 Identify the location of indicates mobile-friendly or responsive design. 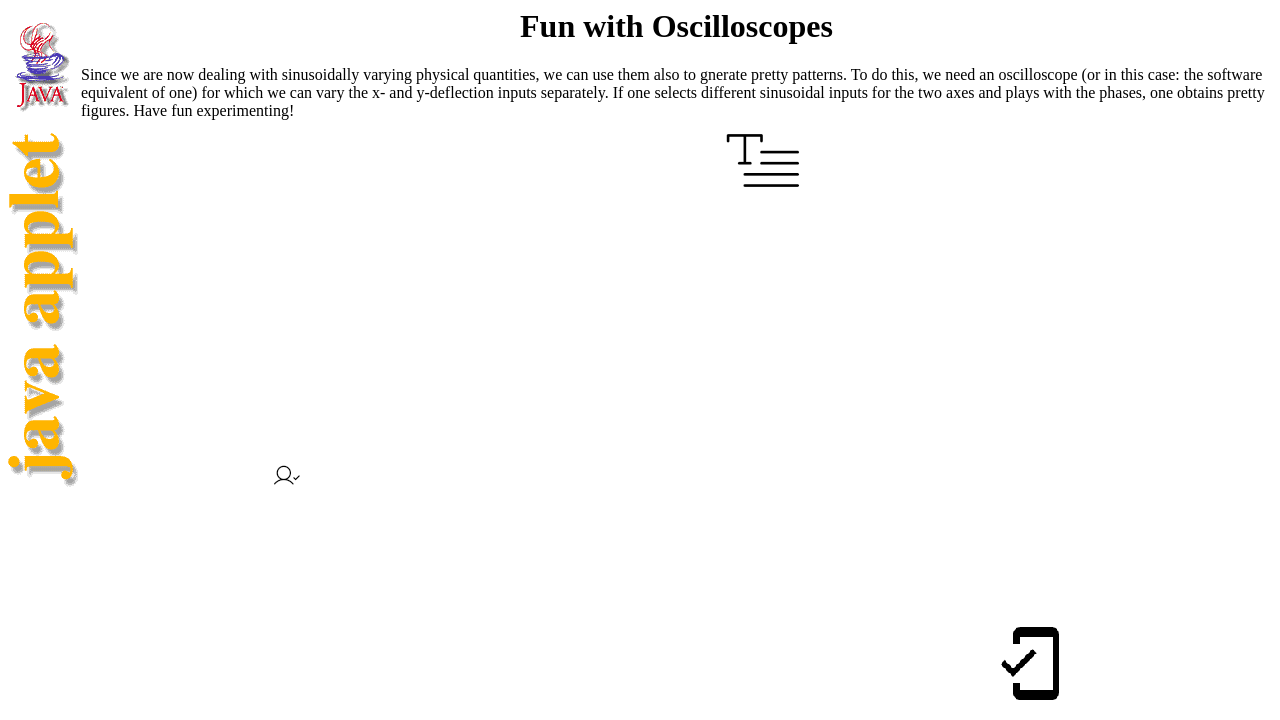
(1029, 663).